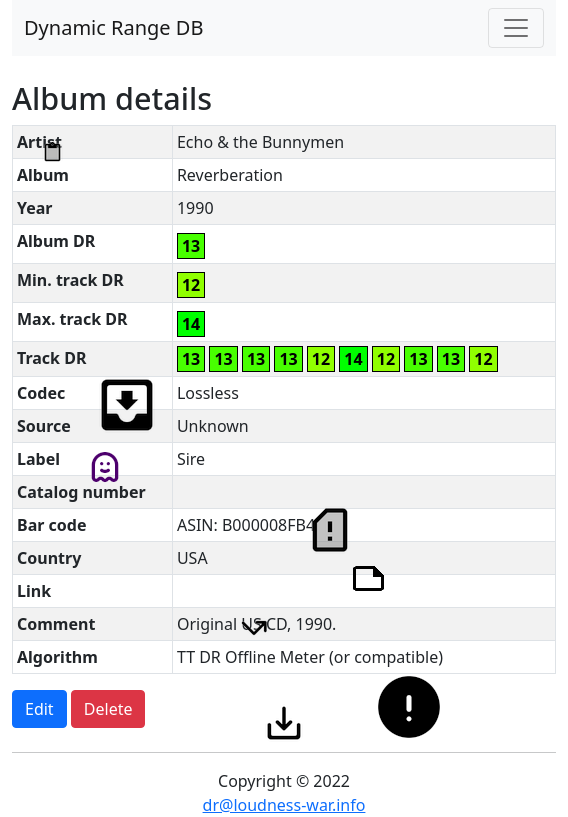 The height and width of the screenshot is (817, 568). I want to click on indicates a warning or alert requiring attention, so click(409, 707).